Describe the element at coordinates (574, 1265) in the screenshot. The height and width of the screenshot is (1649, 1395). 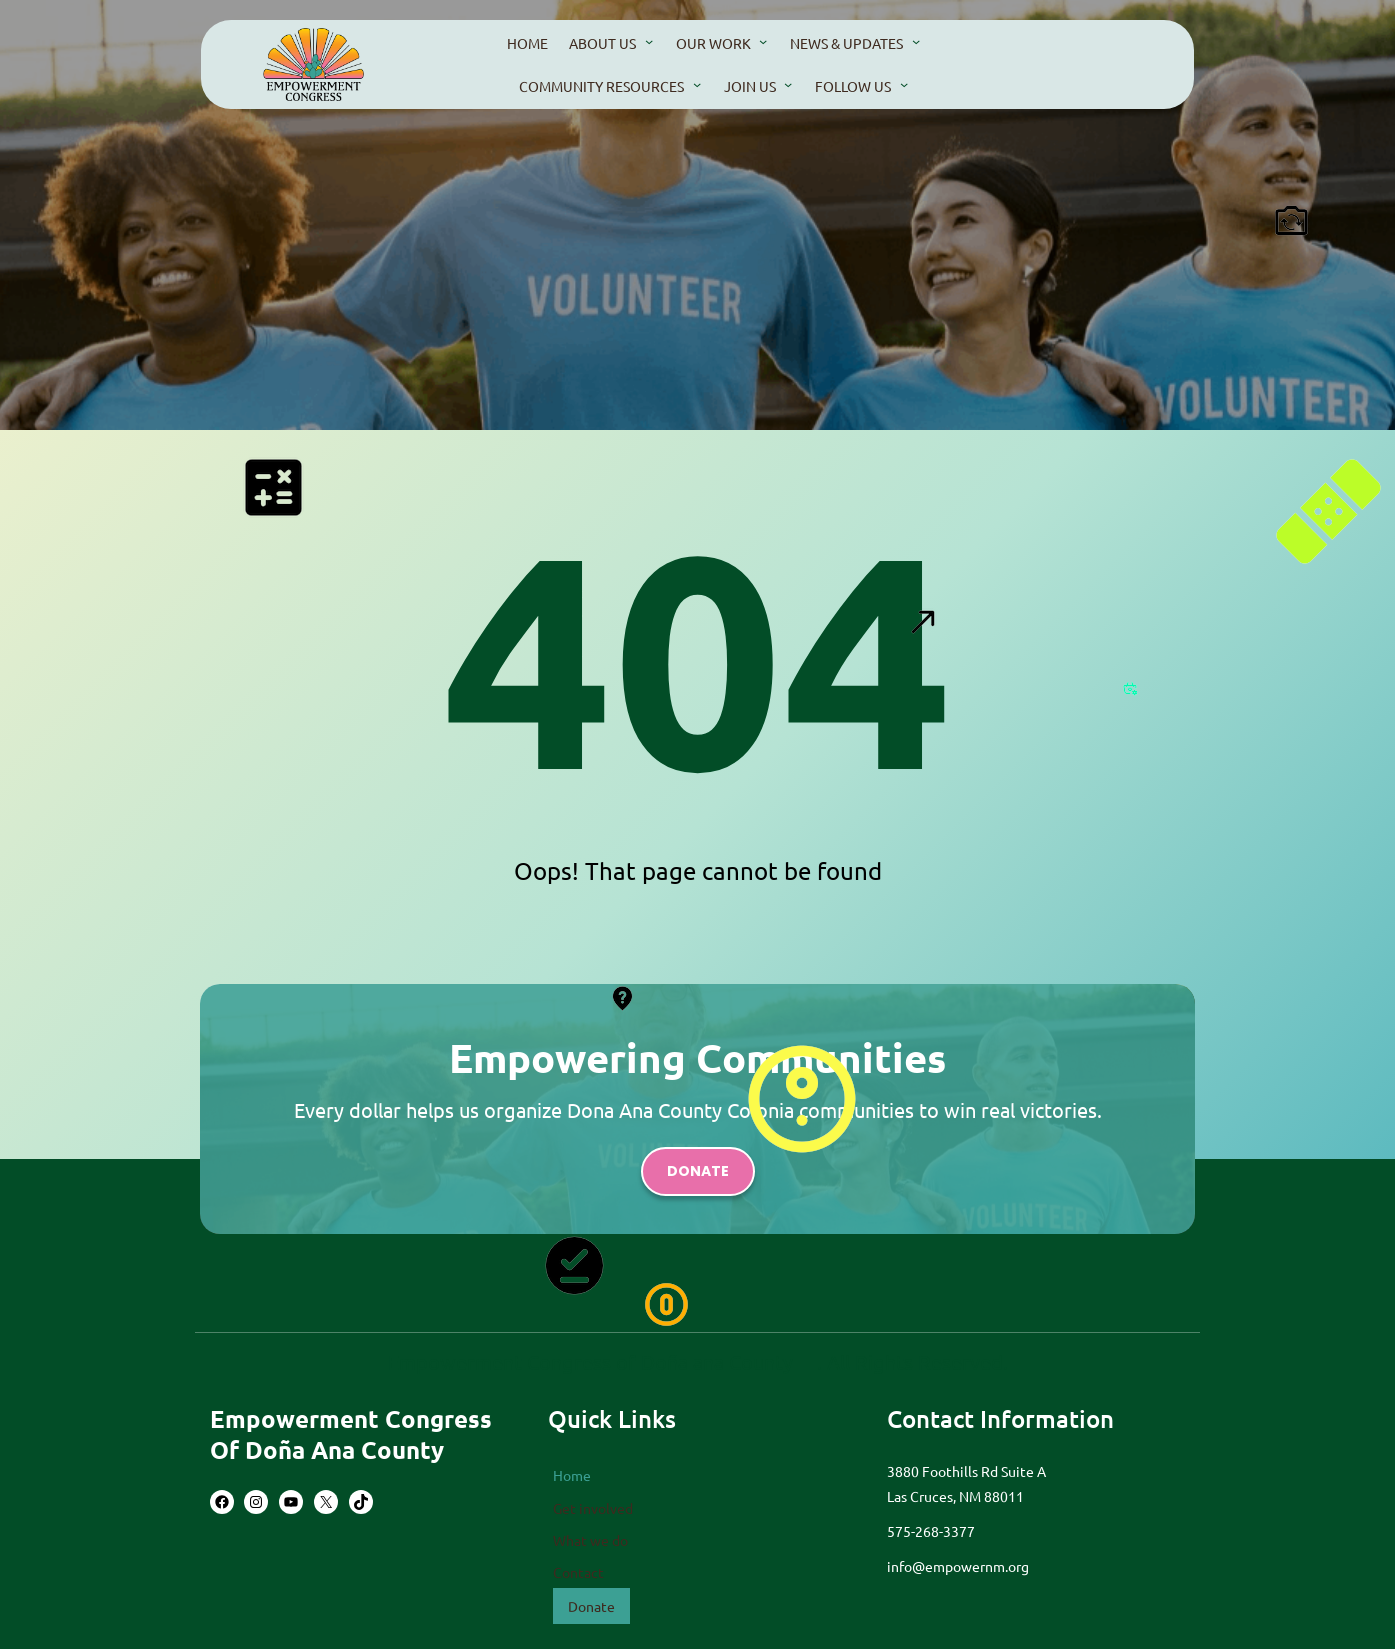
I see `indicates content is available offline` at that location.